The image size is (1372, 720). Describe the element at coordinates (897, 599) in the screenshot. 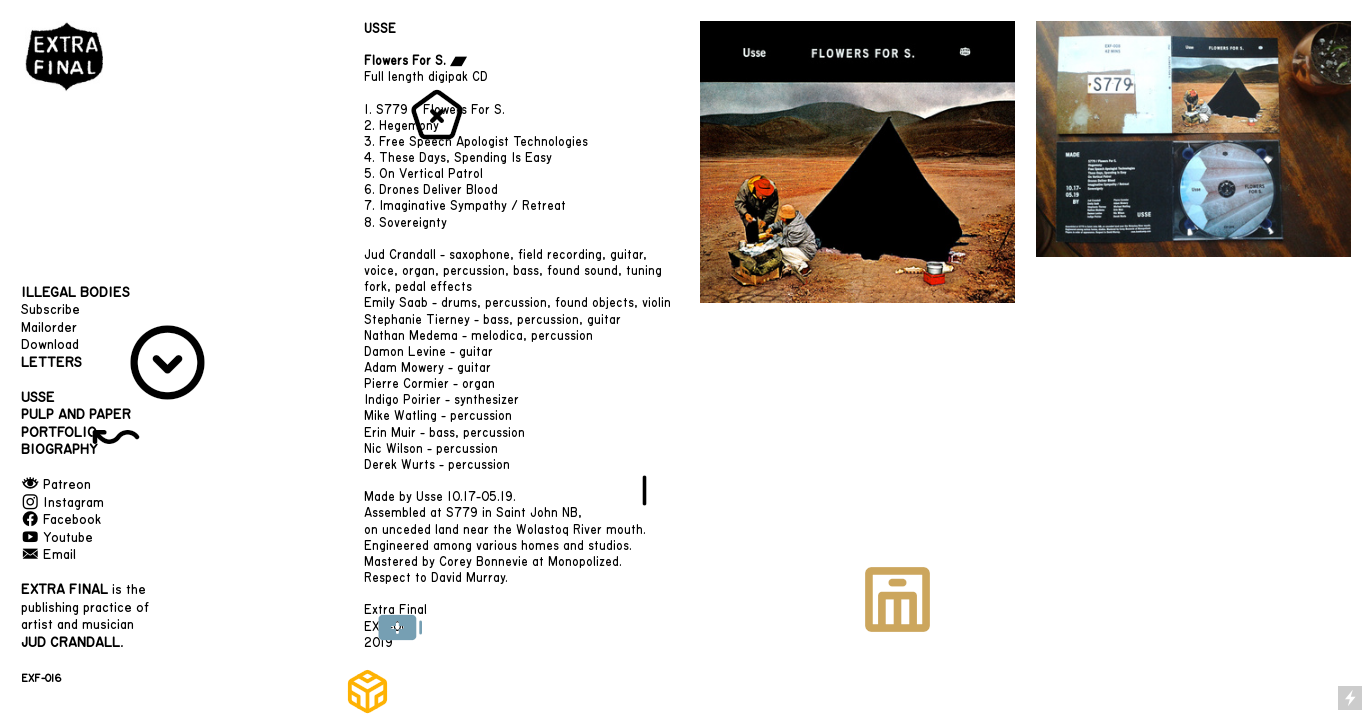

I see `indicates elevator access or location` at that location.